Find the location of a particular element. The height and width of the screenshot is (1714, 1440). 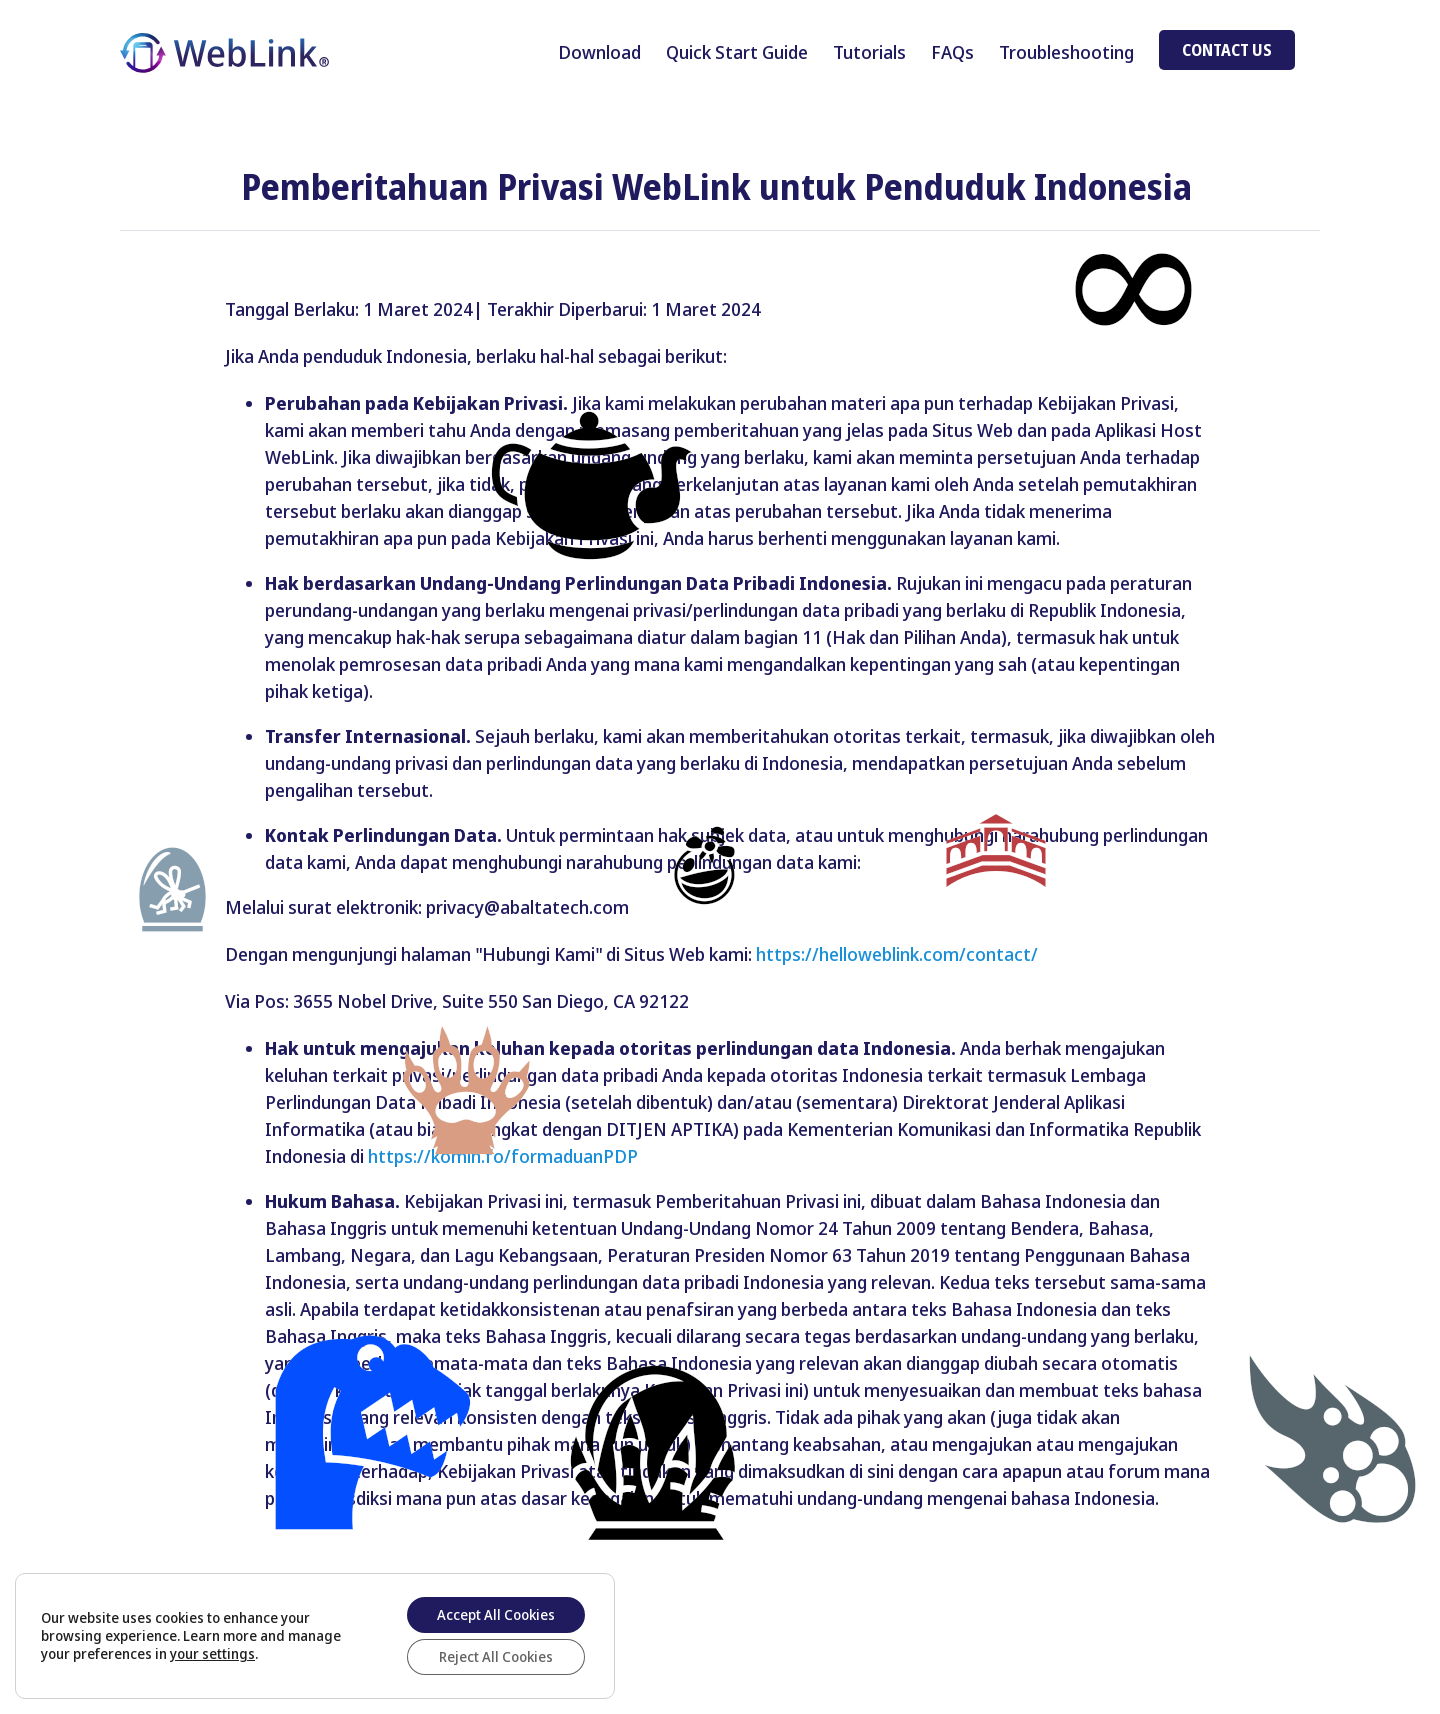

activate fire or burn effect in game is located at coordinates (1328, 1436).